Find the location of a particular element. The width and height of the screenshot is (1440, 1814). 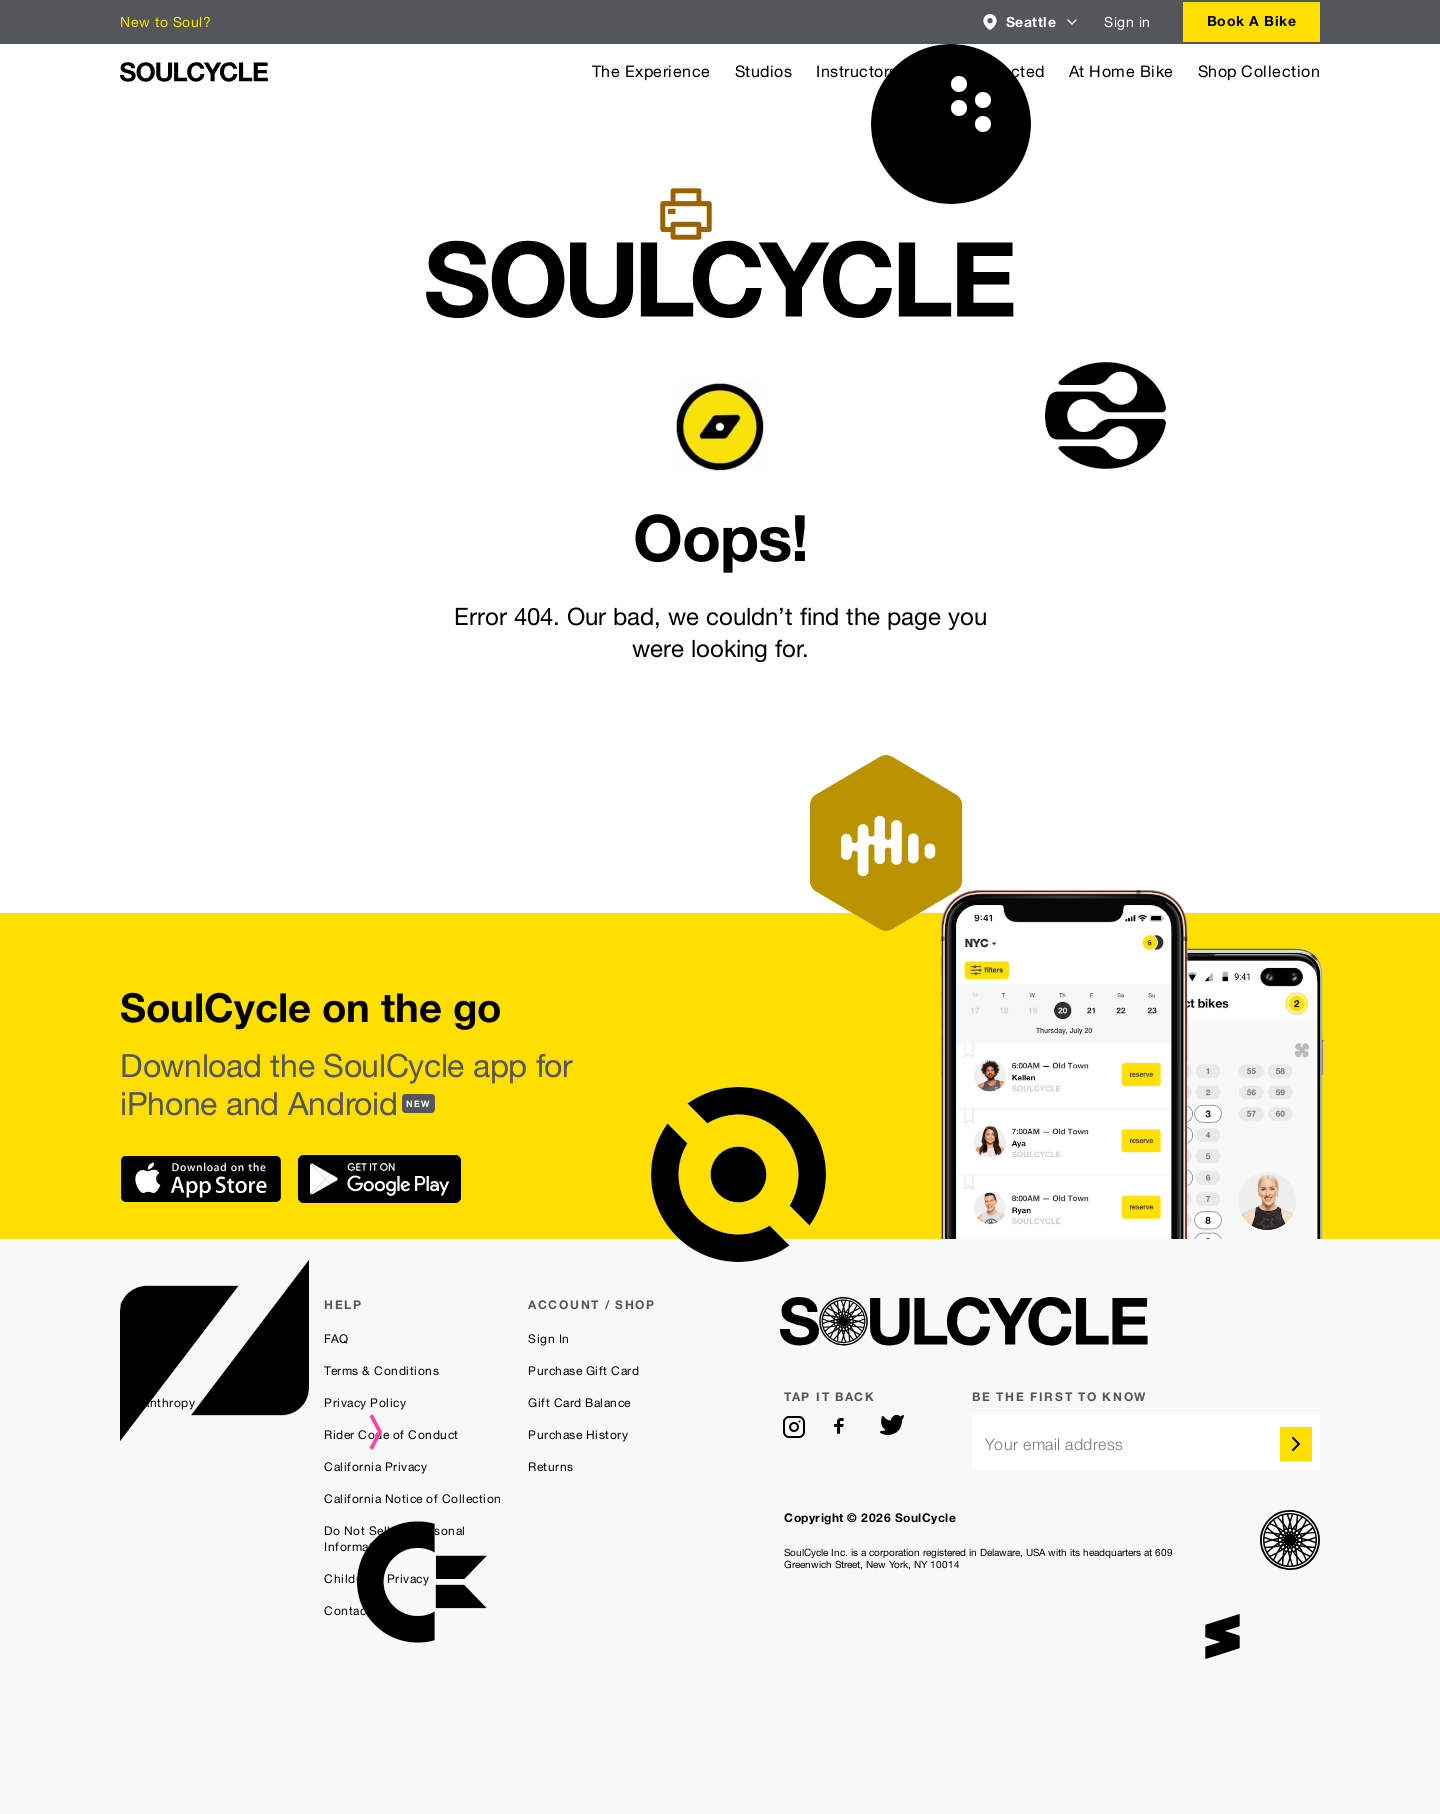

print the current document is located at coordinates (686, 214).